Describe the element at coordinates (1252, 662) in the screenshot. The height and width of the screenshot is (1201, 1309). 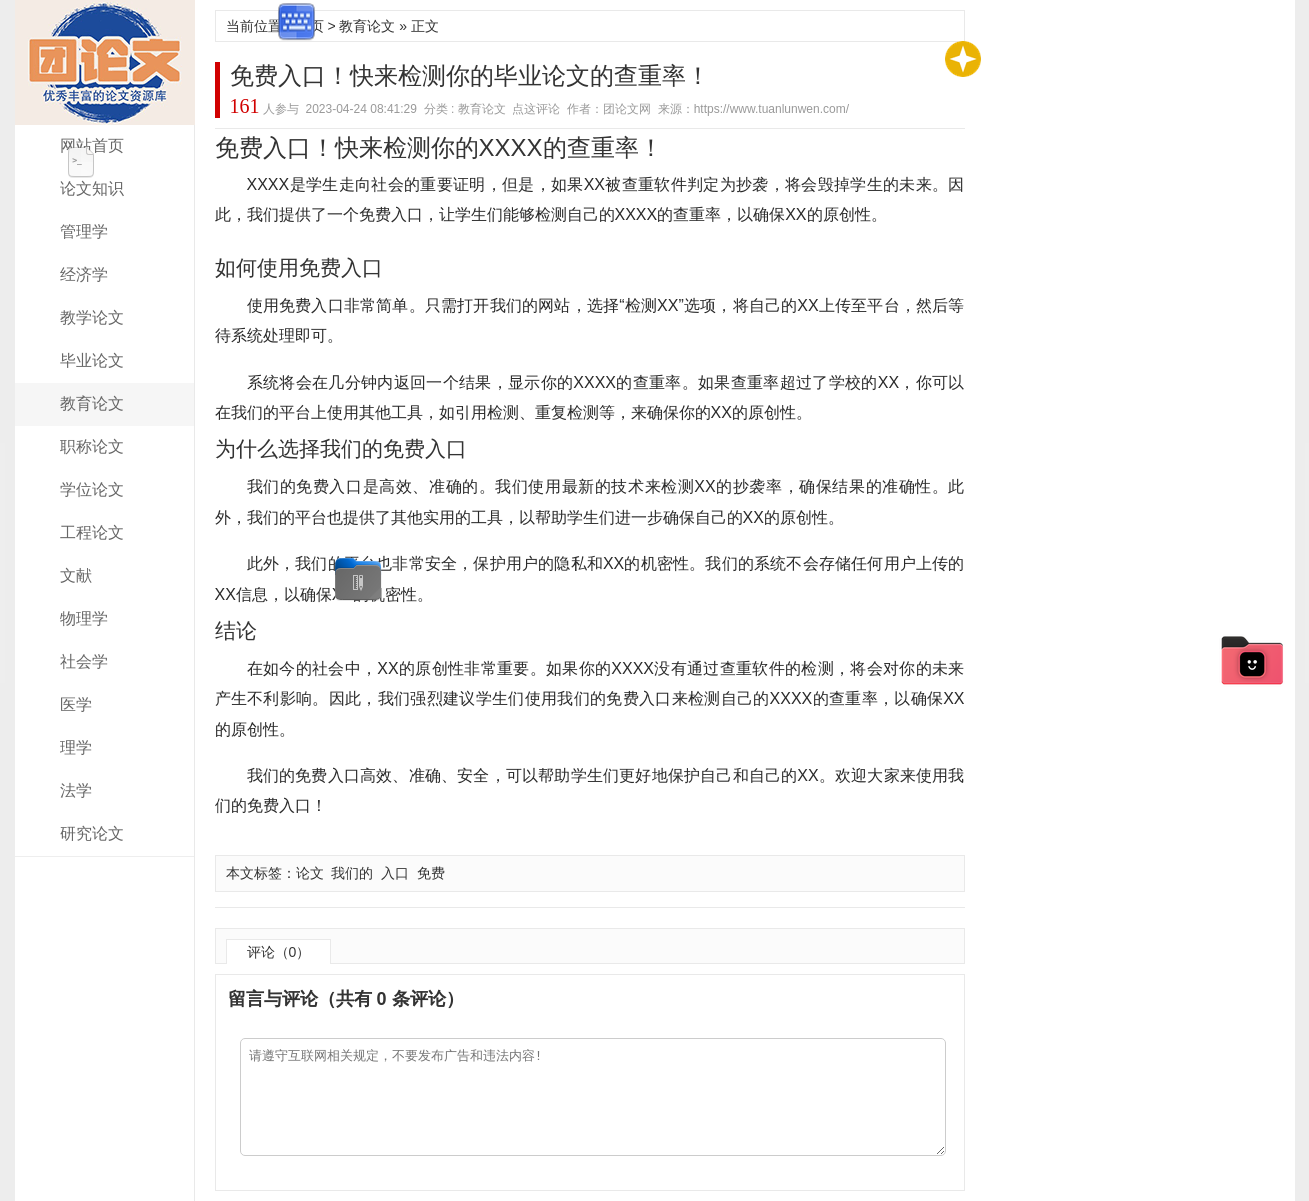
I see `open adobe creative cloud files folder` at that location.